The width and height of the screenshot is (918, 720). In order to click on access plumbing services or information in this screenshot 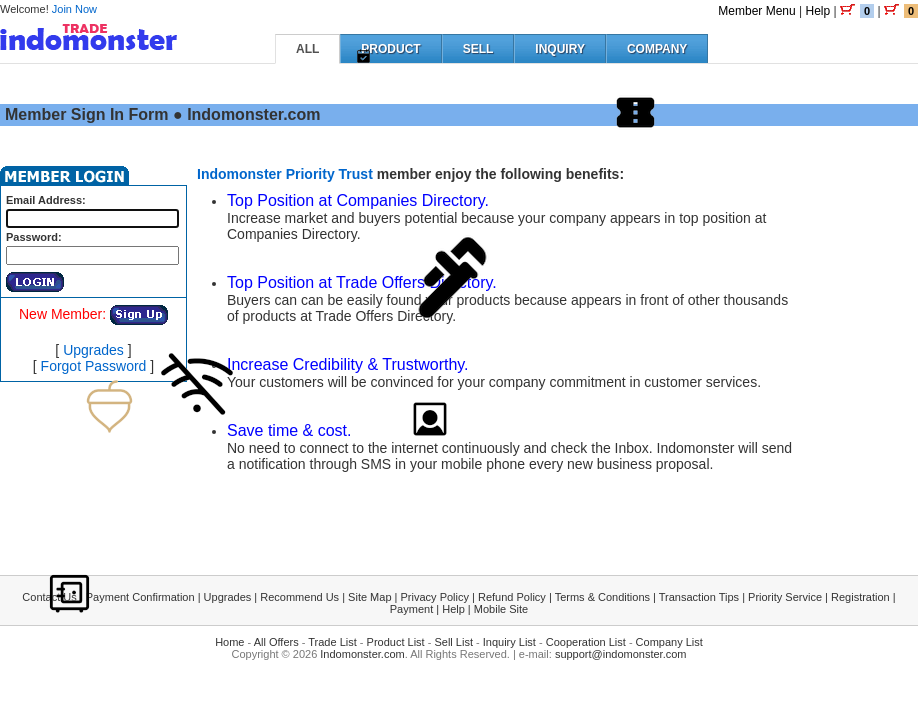, I will do `click(452, 277)`.